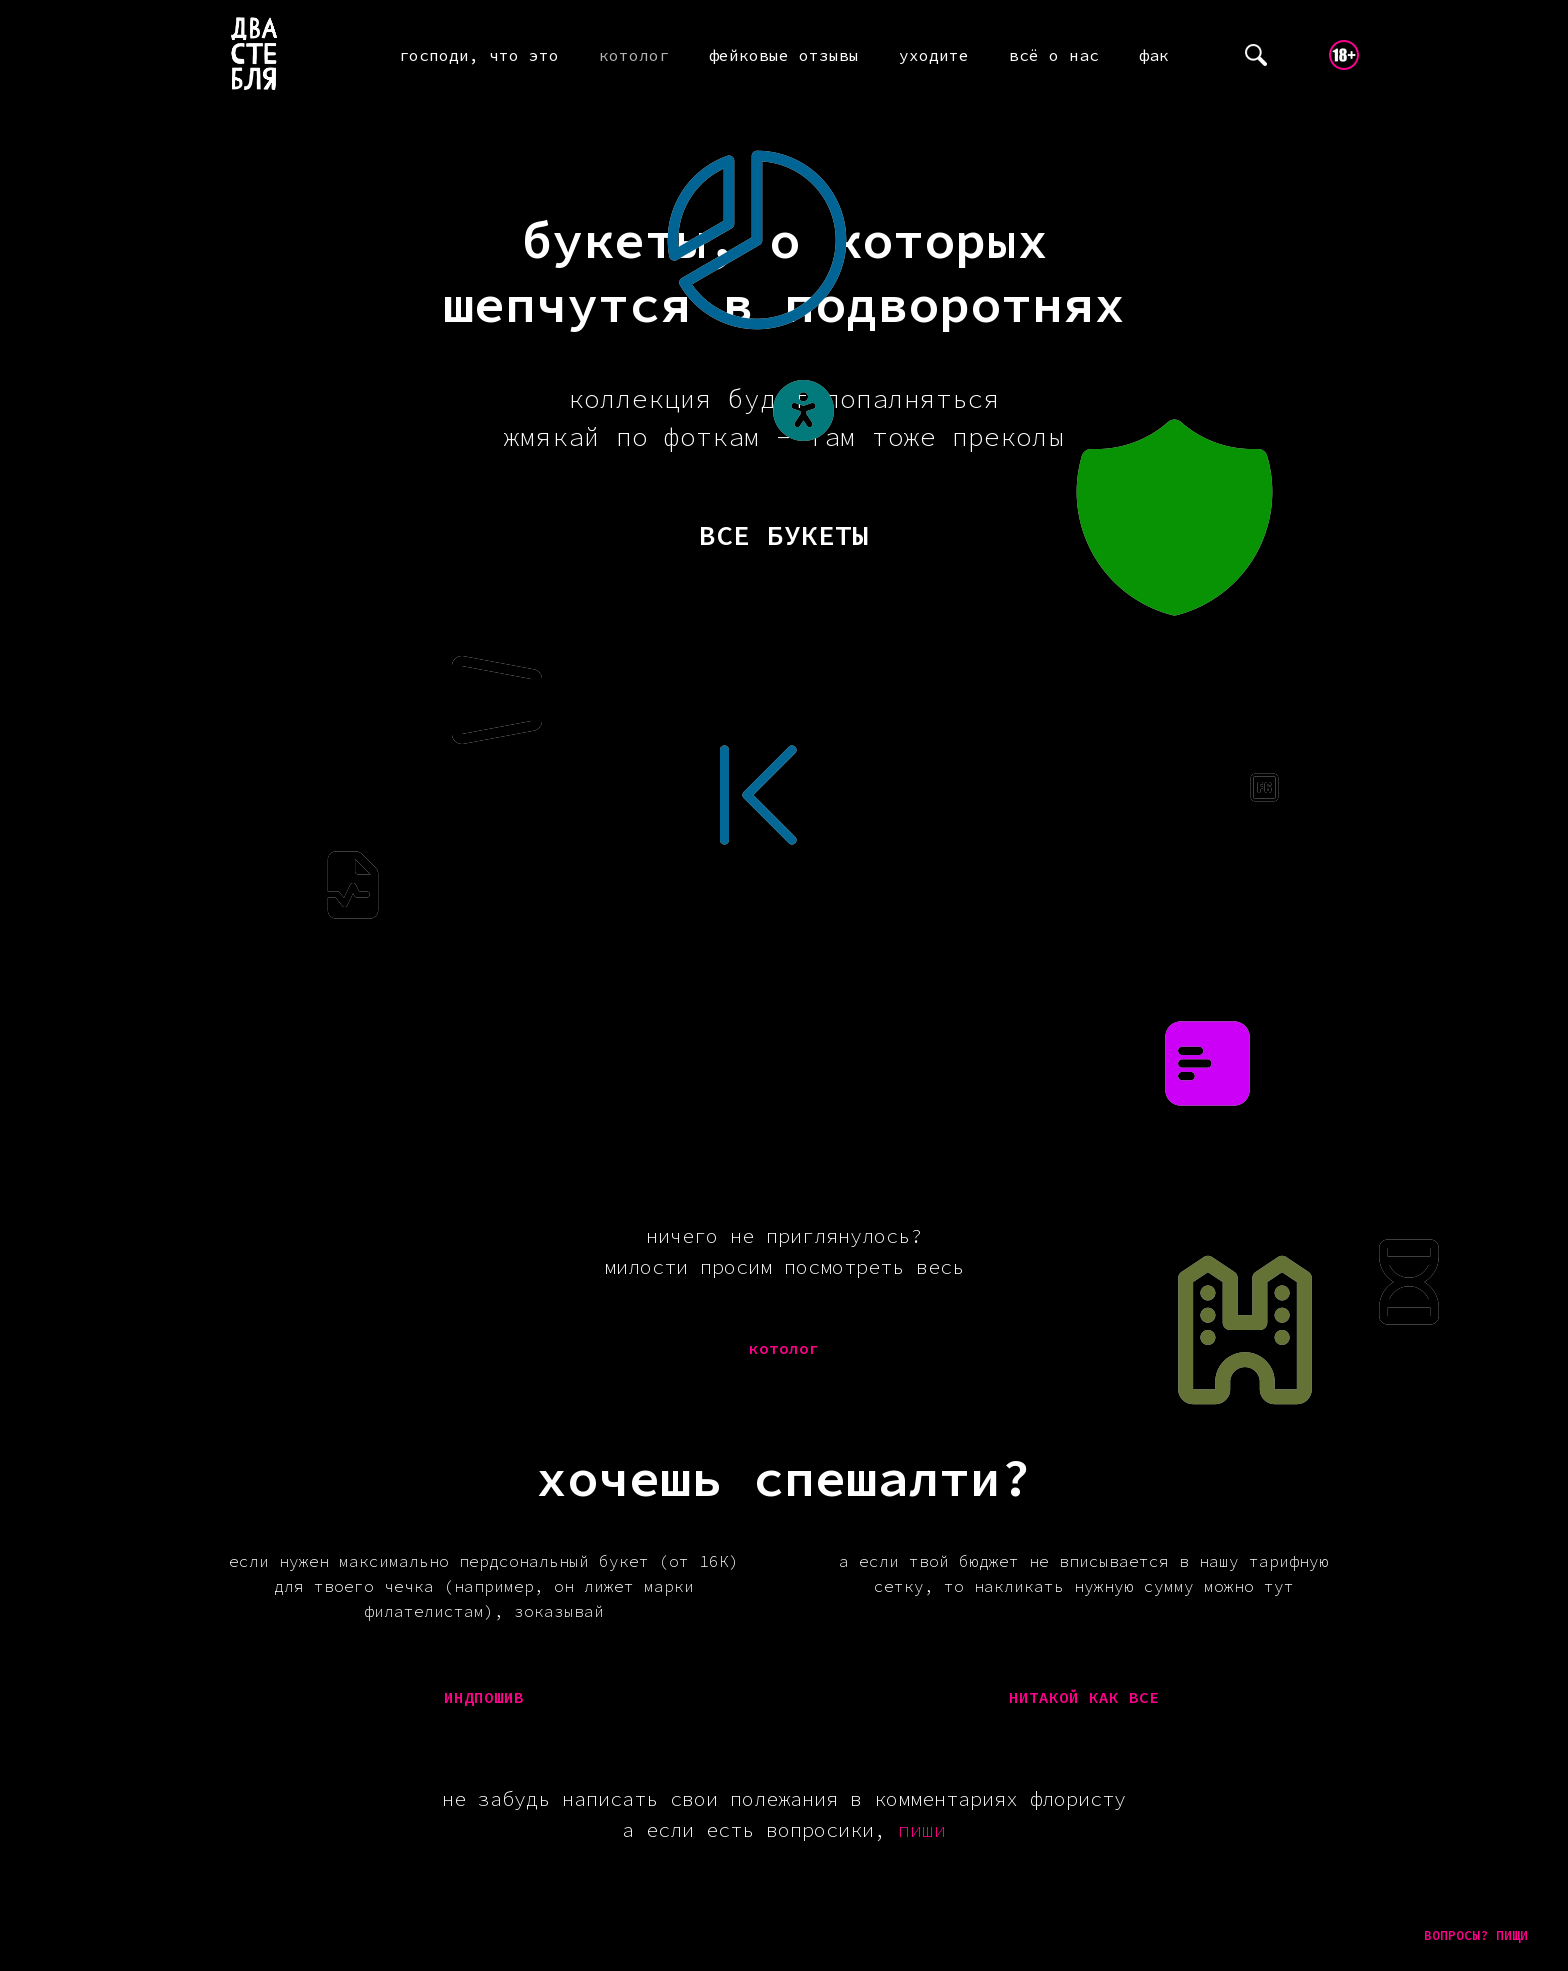 This screenshot has width=1568, height=1971. What do you see at coordinates (1174, 517) in the screenshot?
I see `access security settings` at bounding box center [1174, 517].